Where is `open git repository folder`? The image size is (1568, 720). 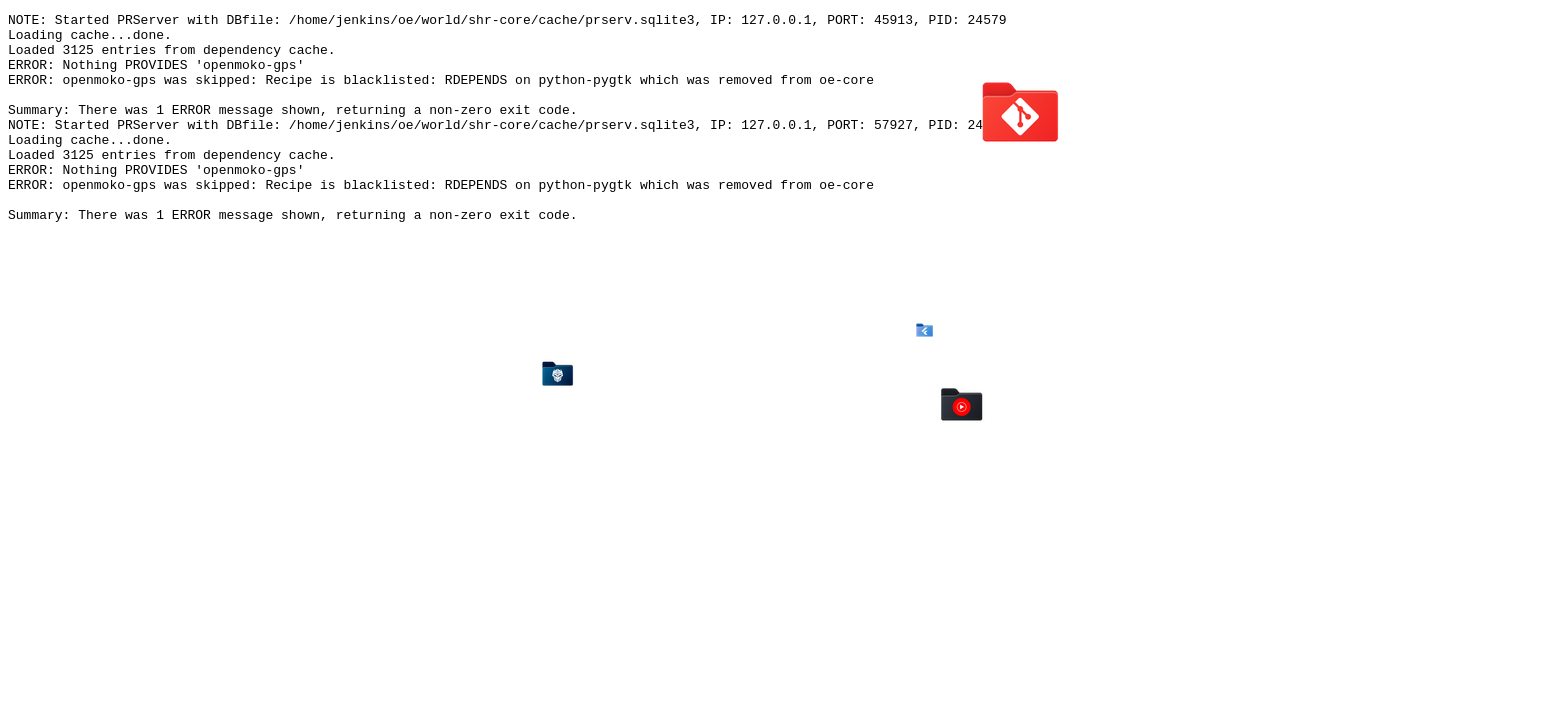
open git repository folder is located at coordinates (1020, 114).